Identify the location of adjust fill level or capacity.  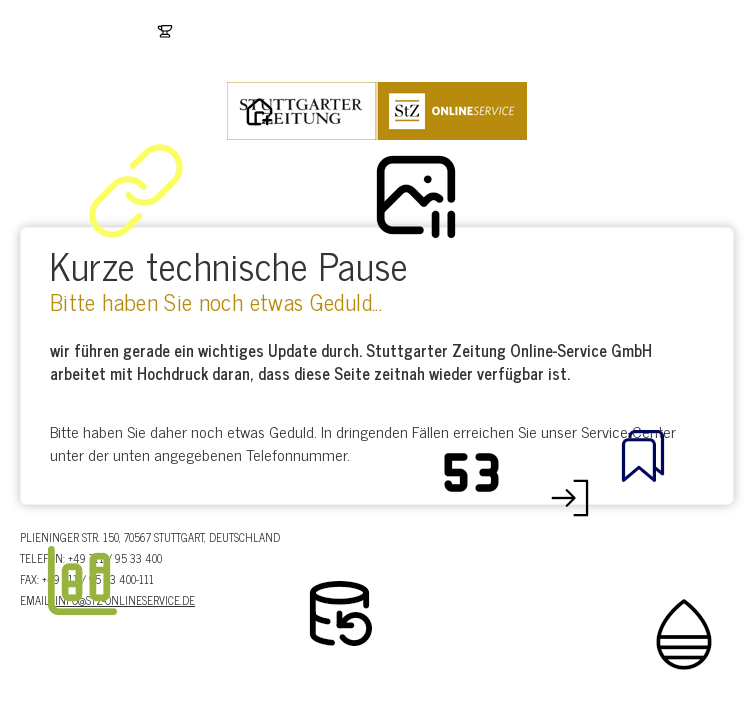
(684, 637).